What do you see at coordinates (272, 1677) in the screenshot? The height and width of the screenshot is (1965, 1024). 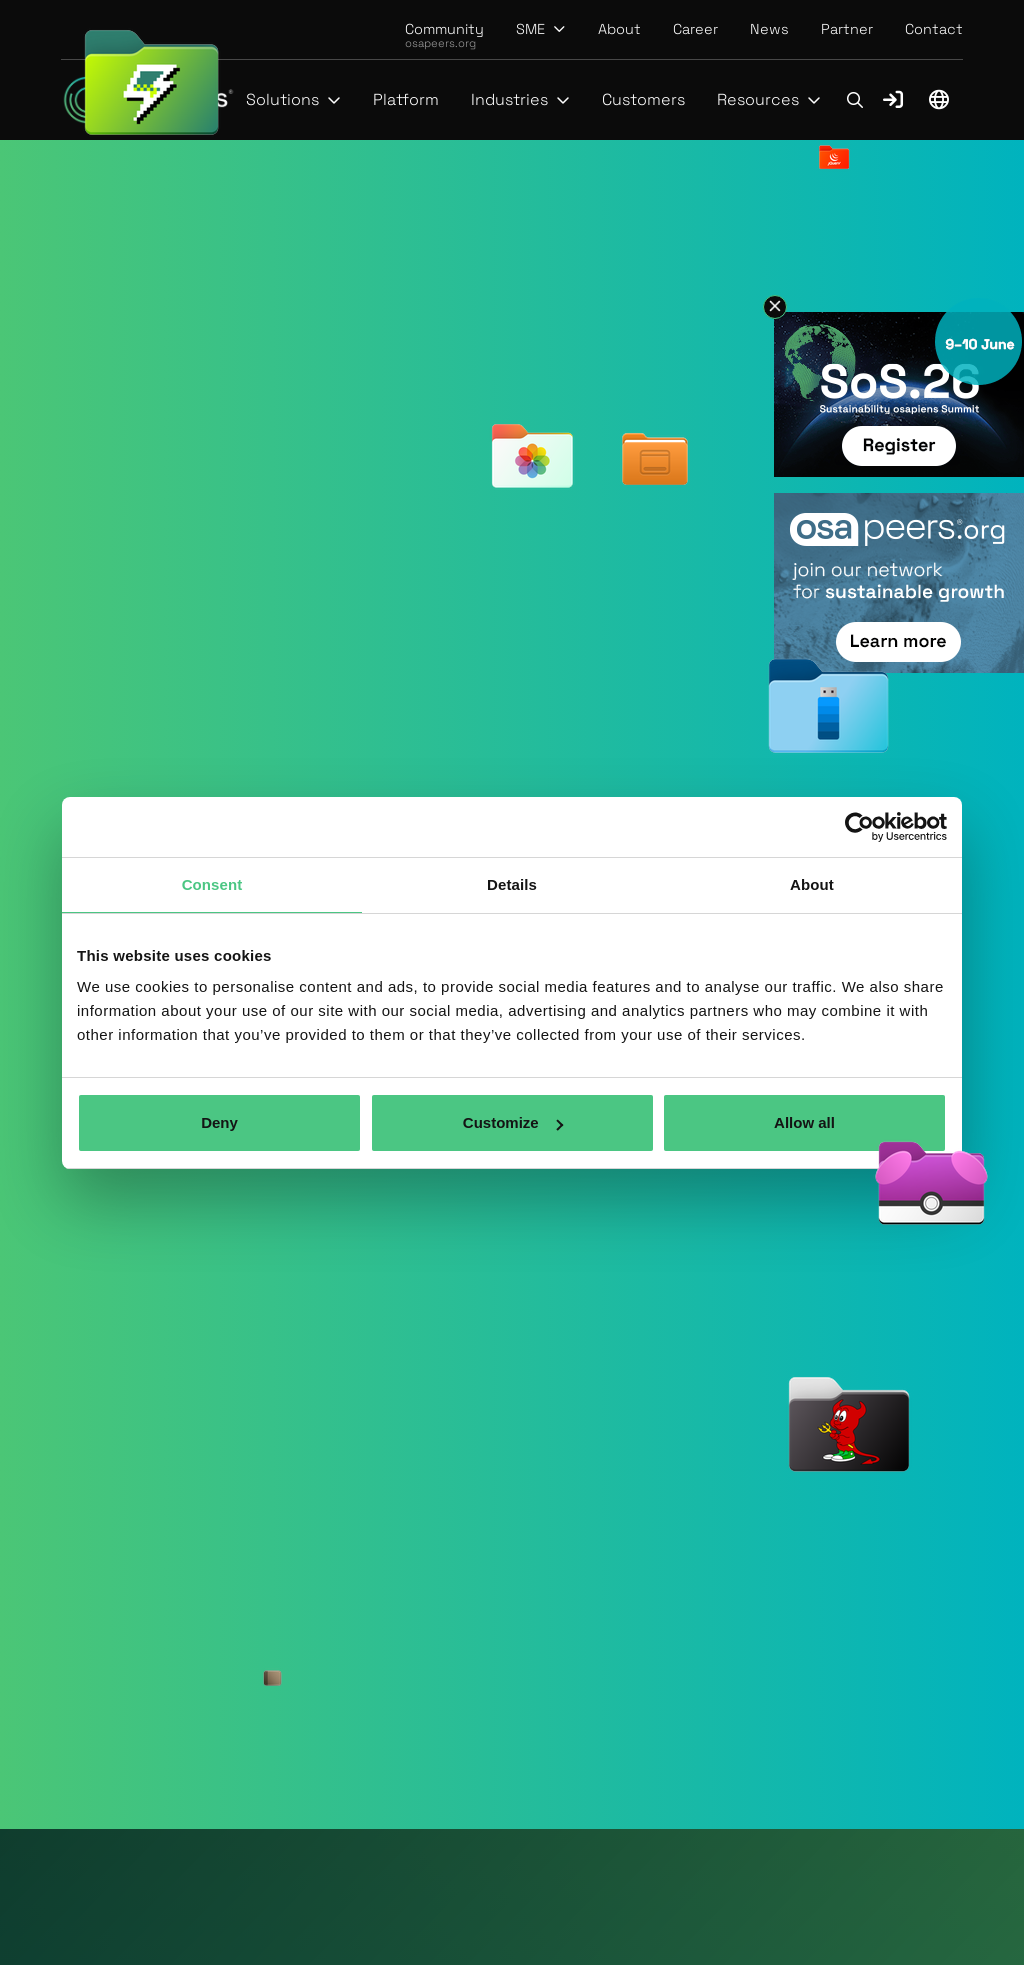 I see `access desktop folder or files` at bounding box center [272, 1677].